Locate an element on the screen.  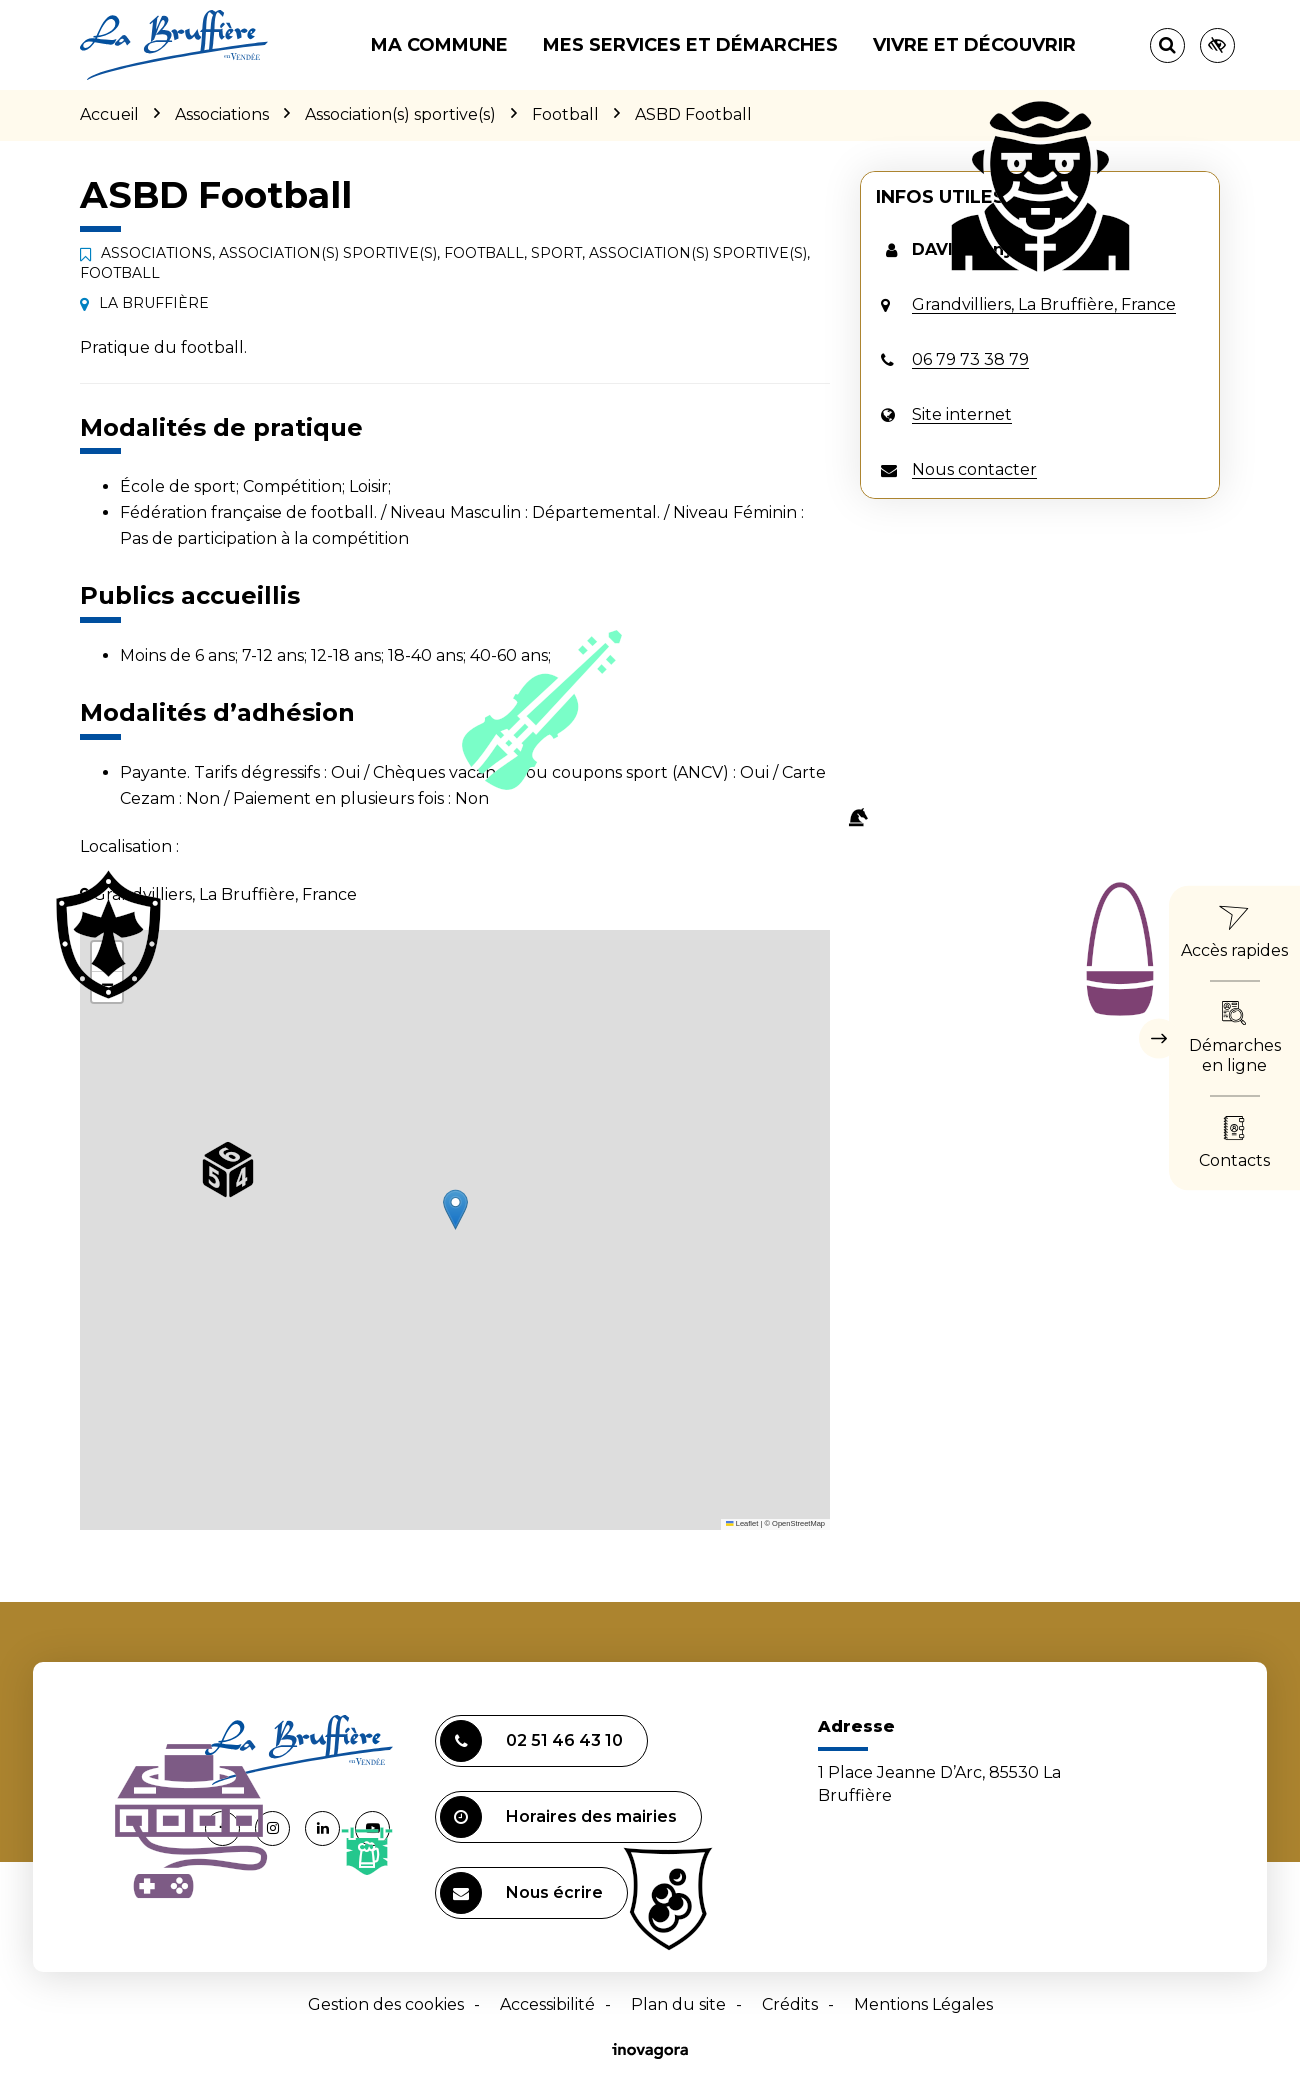
access your shopping bag or cart is located at coordinates (1120, 949).